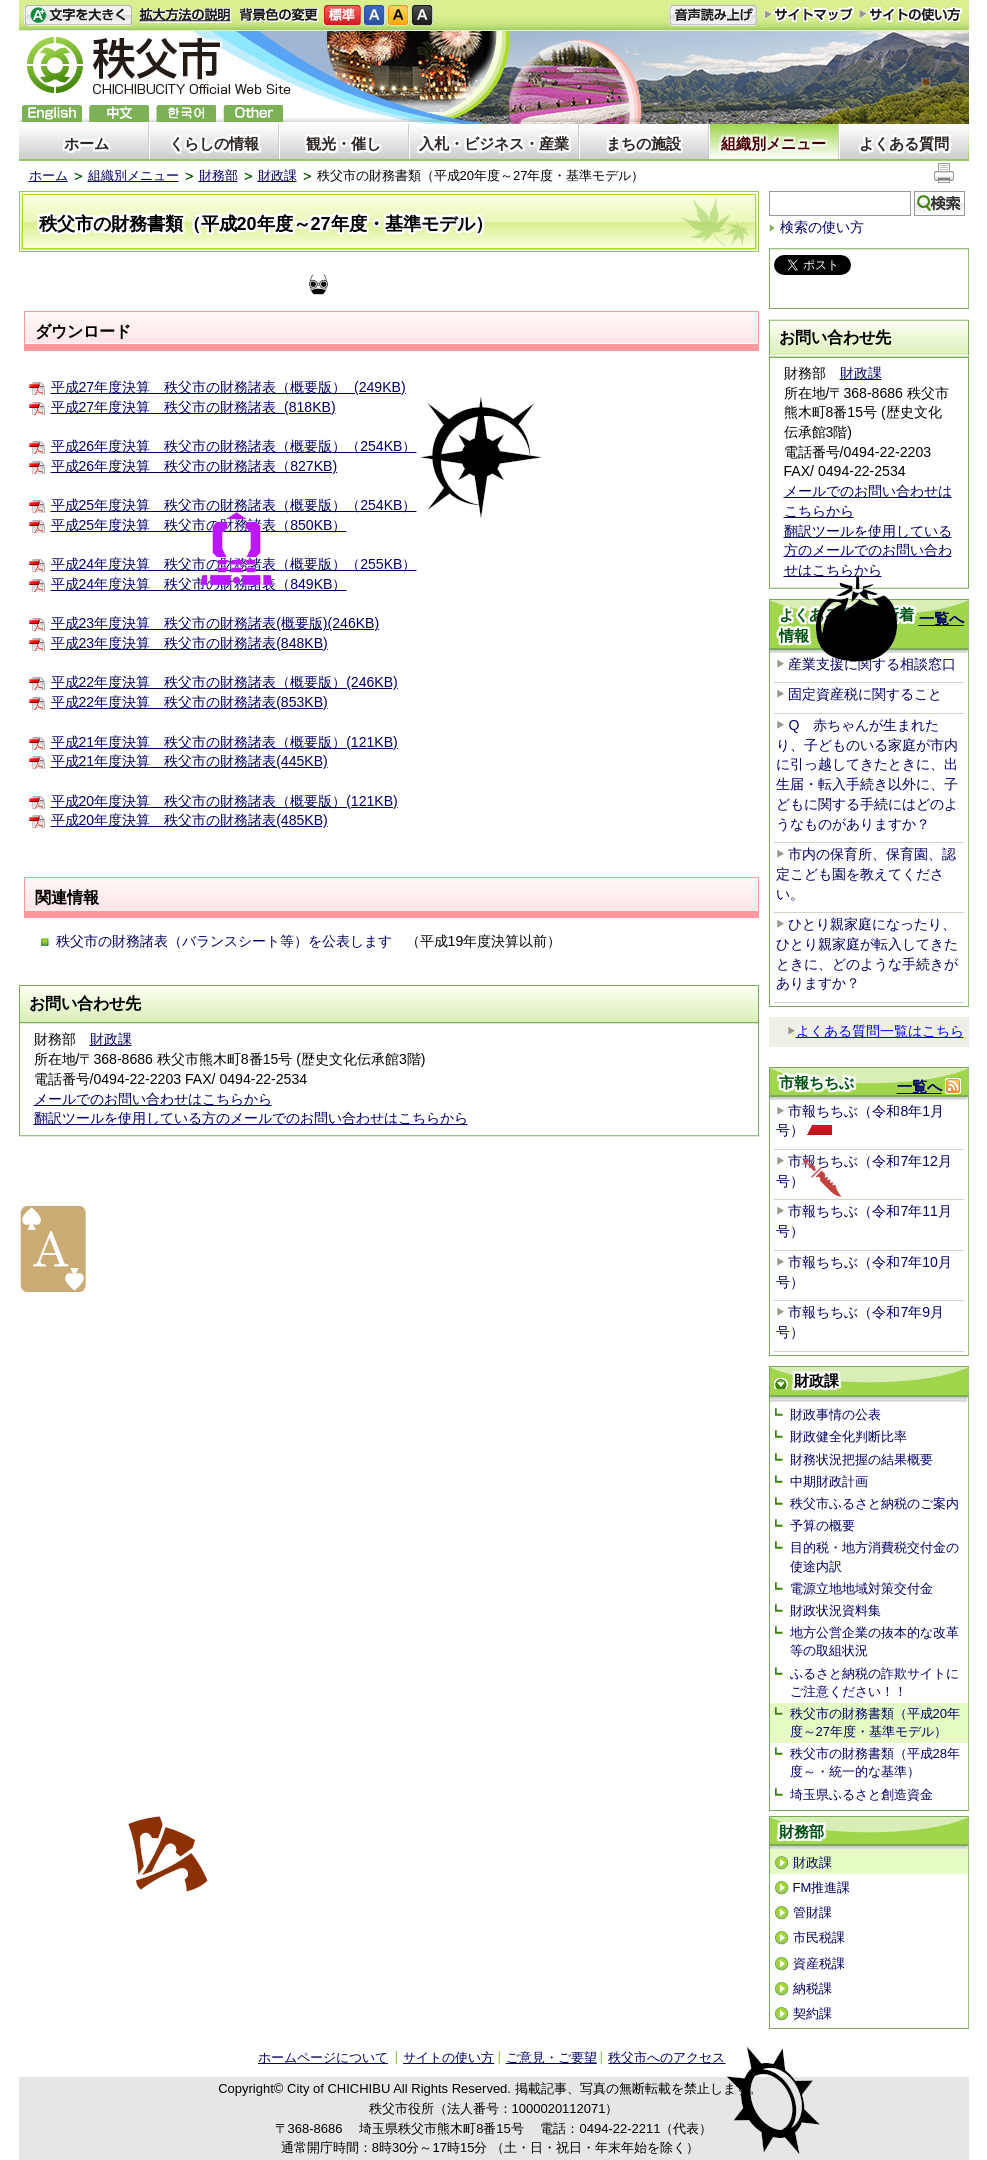  Describe the element at coordinates (822, 1177) in the screenshot. I see `equip a knife or melee weapon` at that location.